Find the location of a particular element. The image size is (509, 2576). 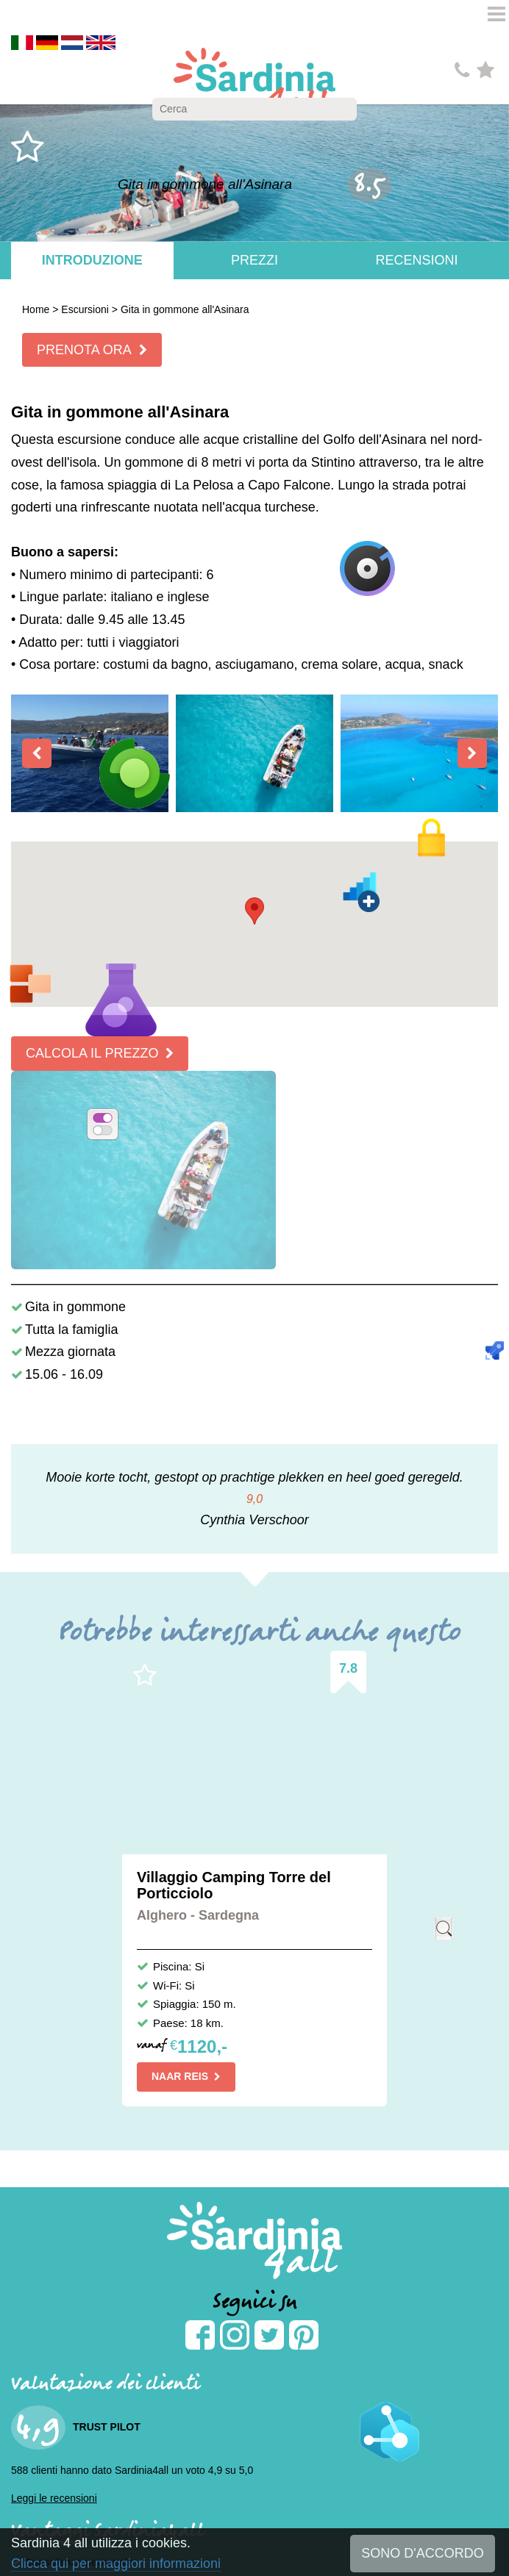

open system log viewer is located at coordinates (444, 1929).